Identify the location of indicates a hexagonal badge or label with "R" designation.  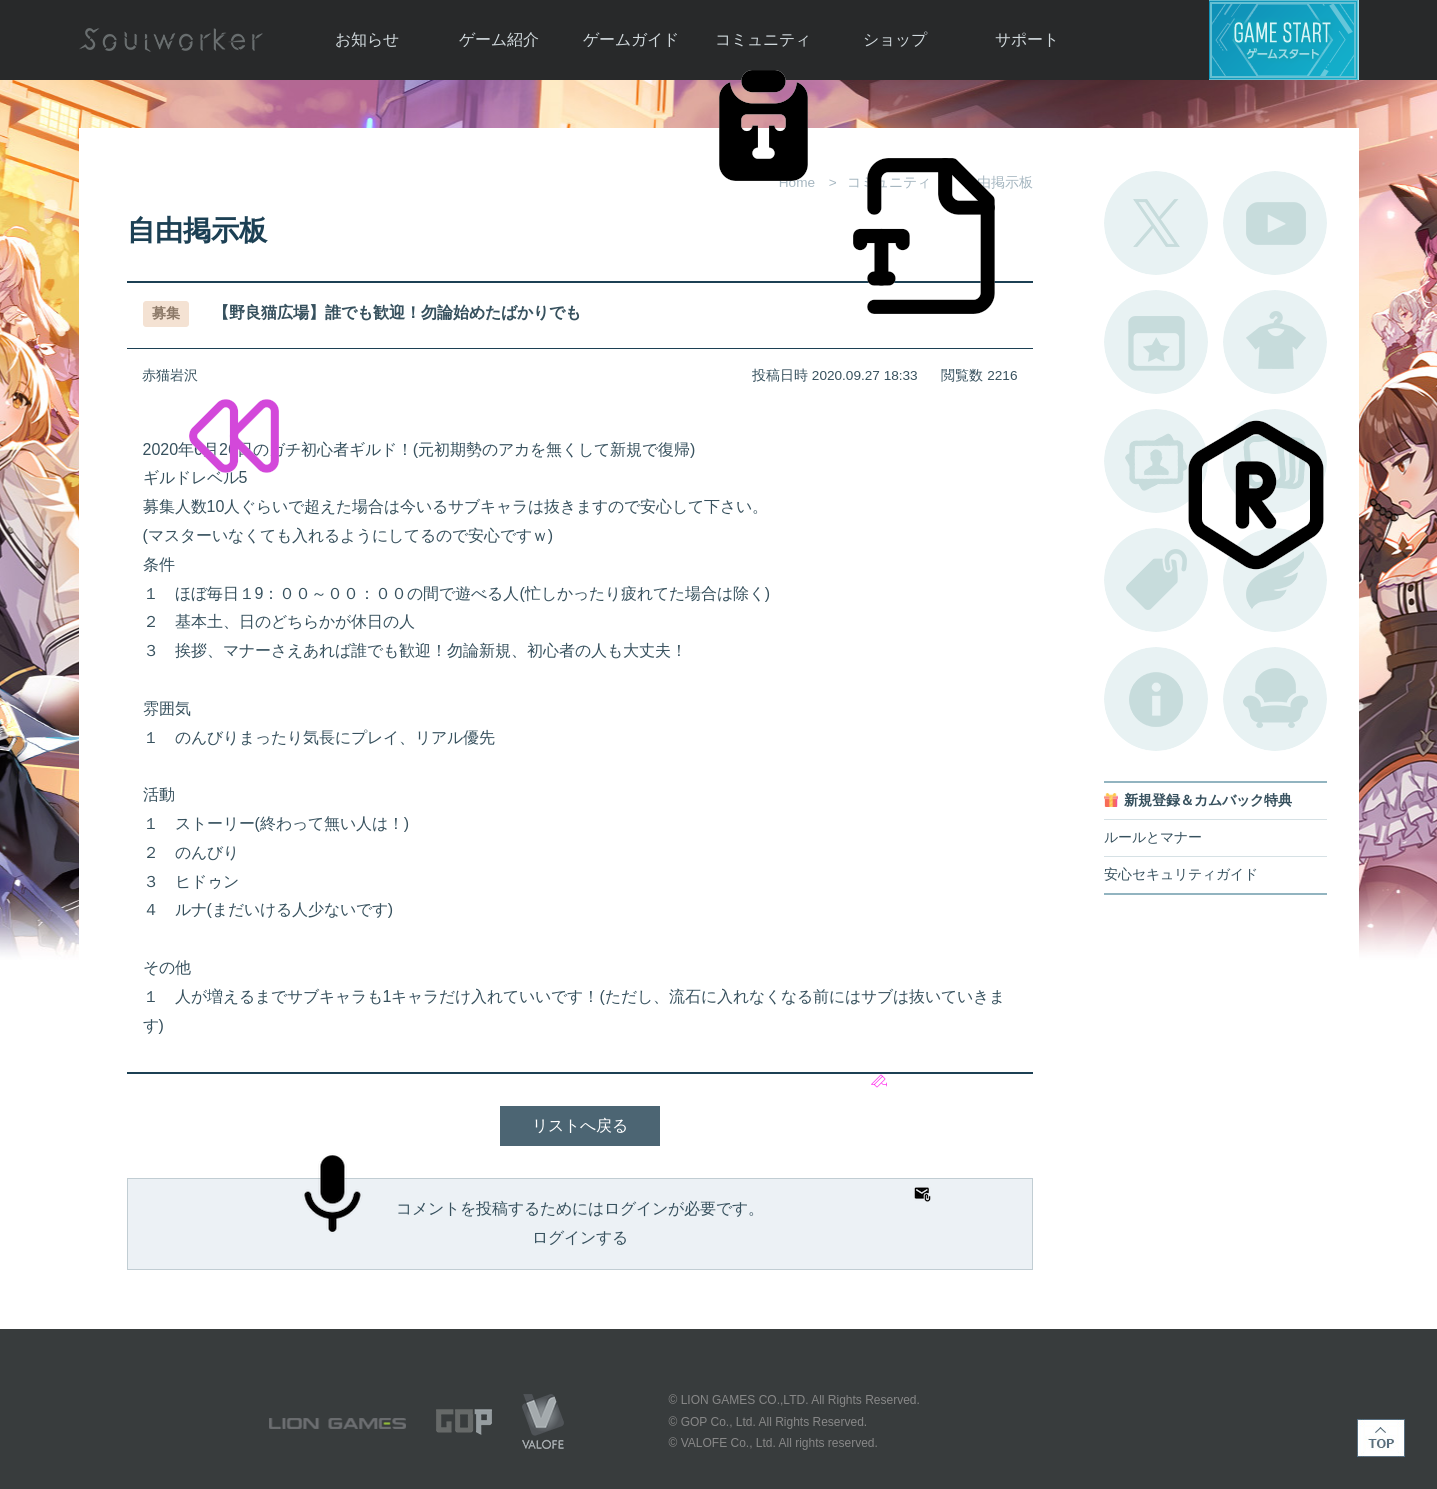
(1256, 495).